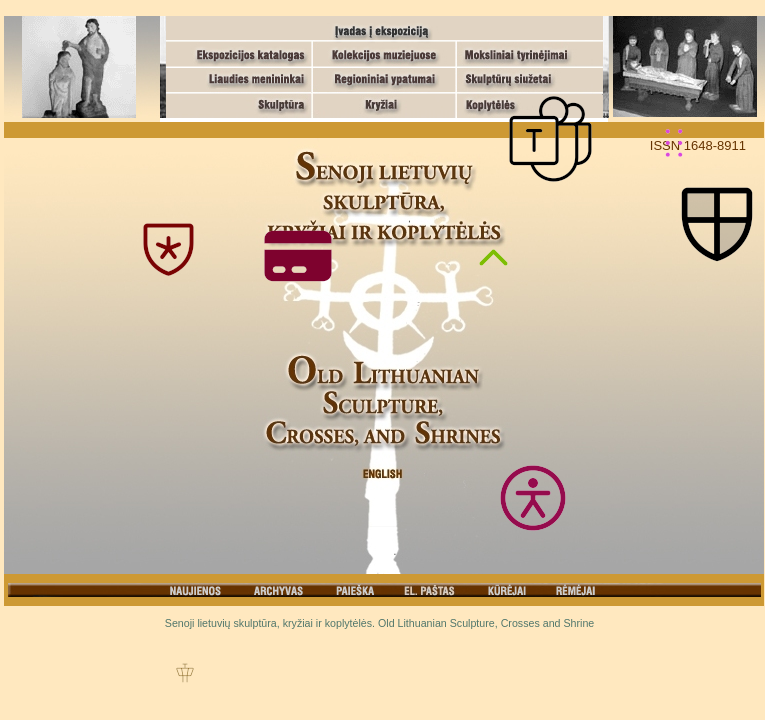 The image size is (765, 720). What do you see at coordinates (674, 143) in the screenshot?
I see `drag to reorder items` at bounding box center [674, 143].